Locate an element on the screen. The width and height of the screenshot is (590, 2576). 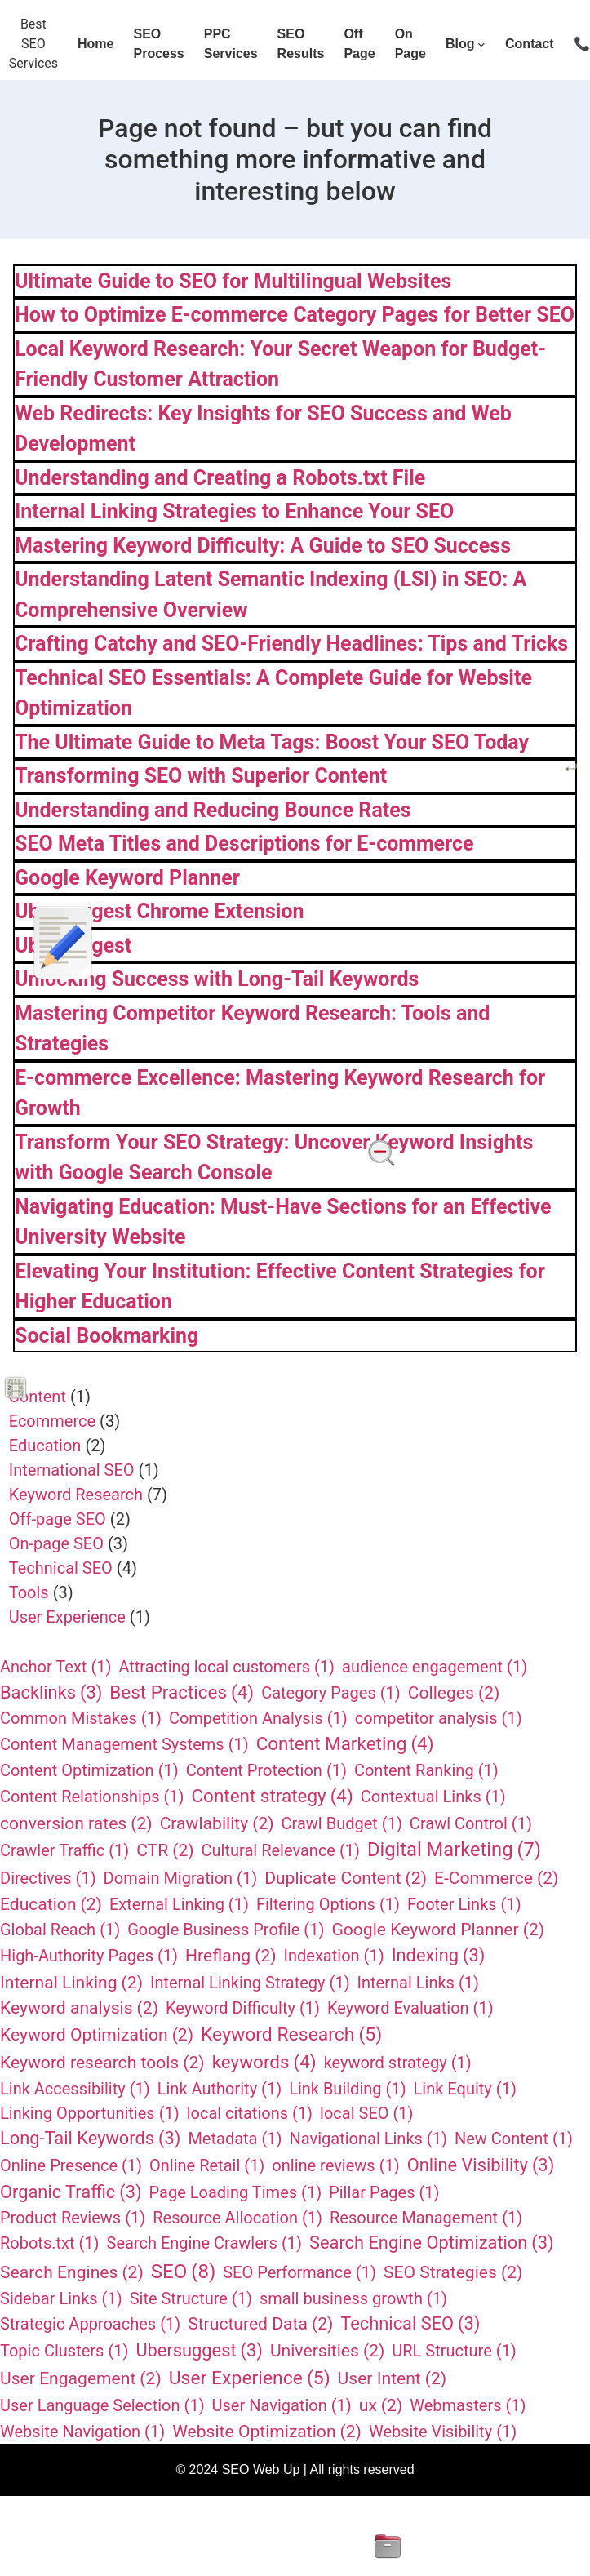
zoom out of the current view is located at coordinates (381, 1153).